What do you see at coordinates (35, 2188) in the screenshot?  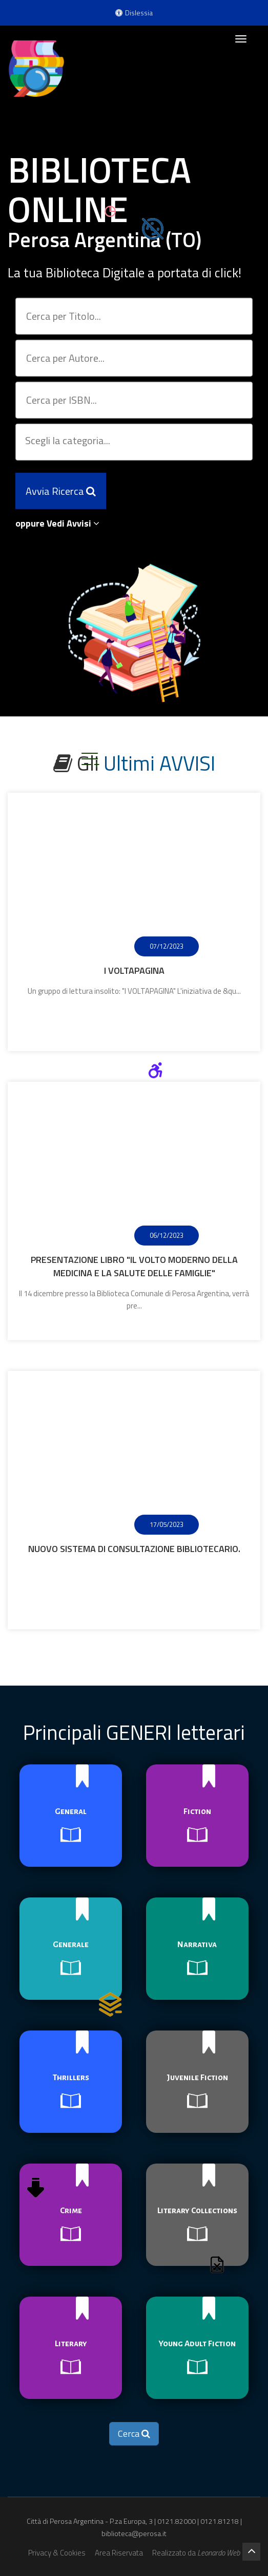 I see `download file to device` at bounding box center [35, 2188].